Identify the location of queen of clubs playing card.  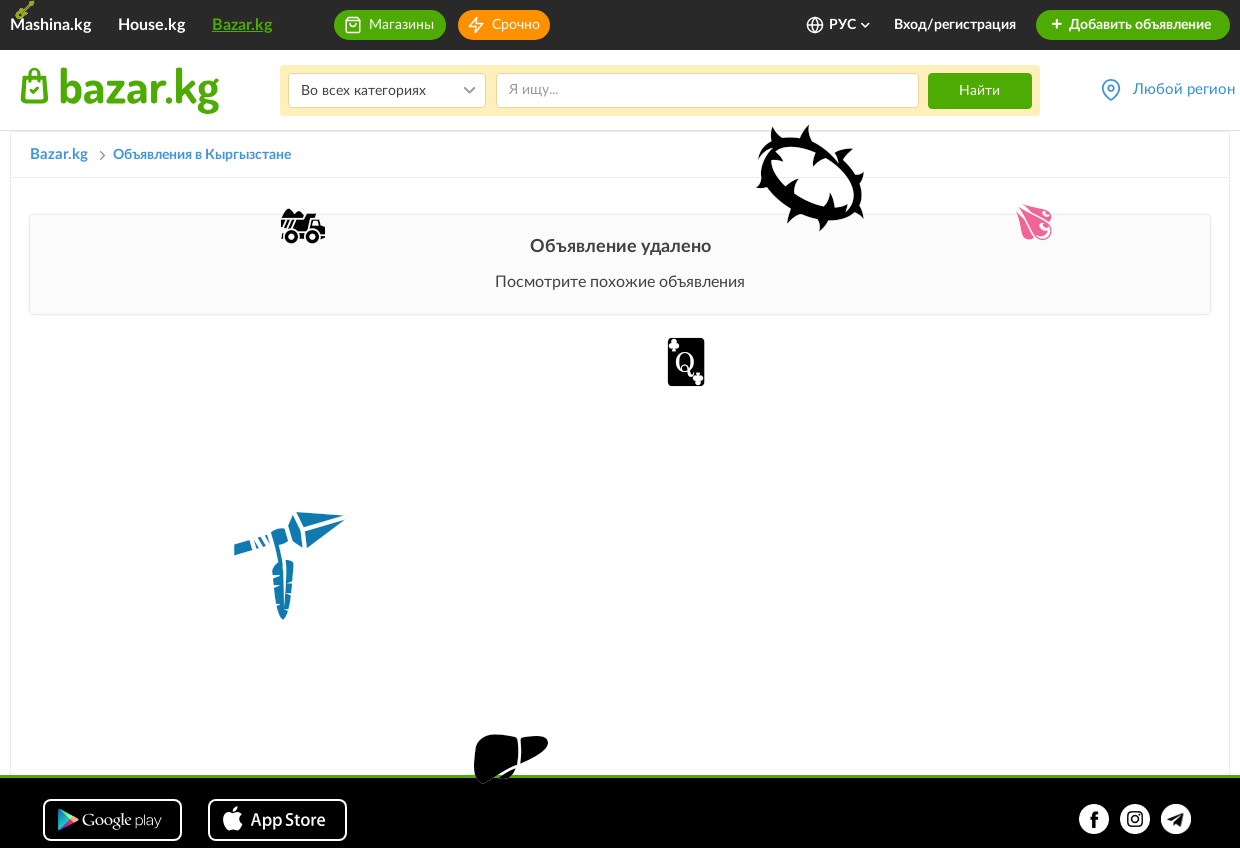
(686, 362).